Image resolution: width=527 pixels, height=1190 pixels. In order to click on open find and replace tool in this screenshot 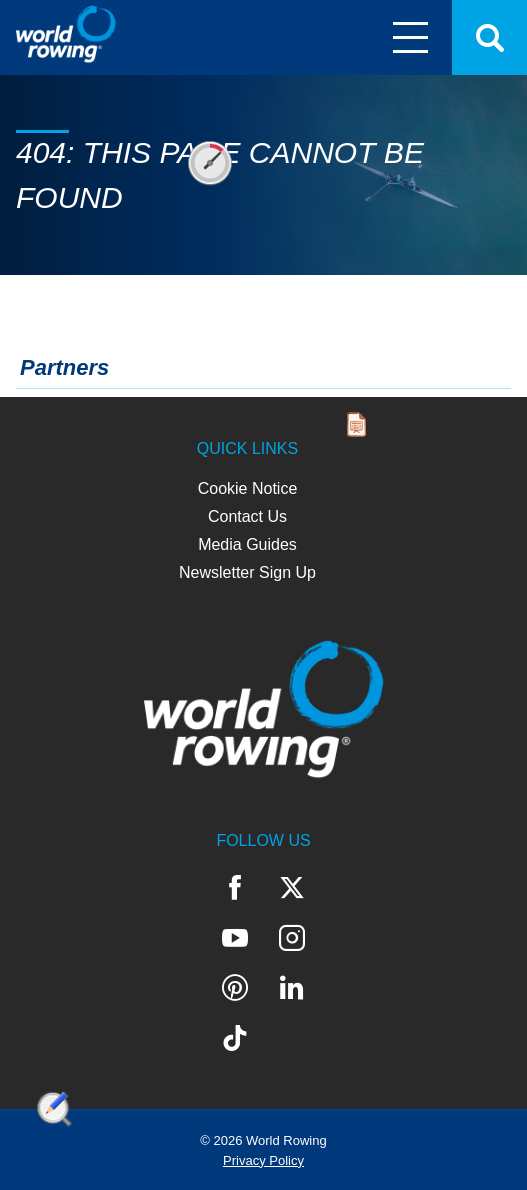, I will do `click(54, 1109)`.